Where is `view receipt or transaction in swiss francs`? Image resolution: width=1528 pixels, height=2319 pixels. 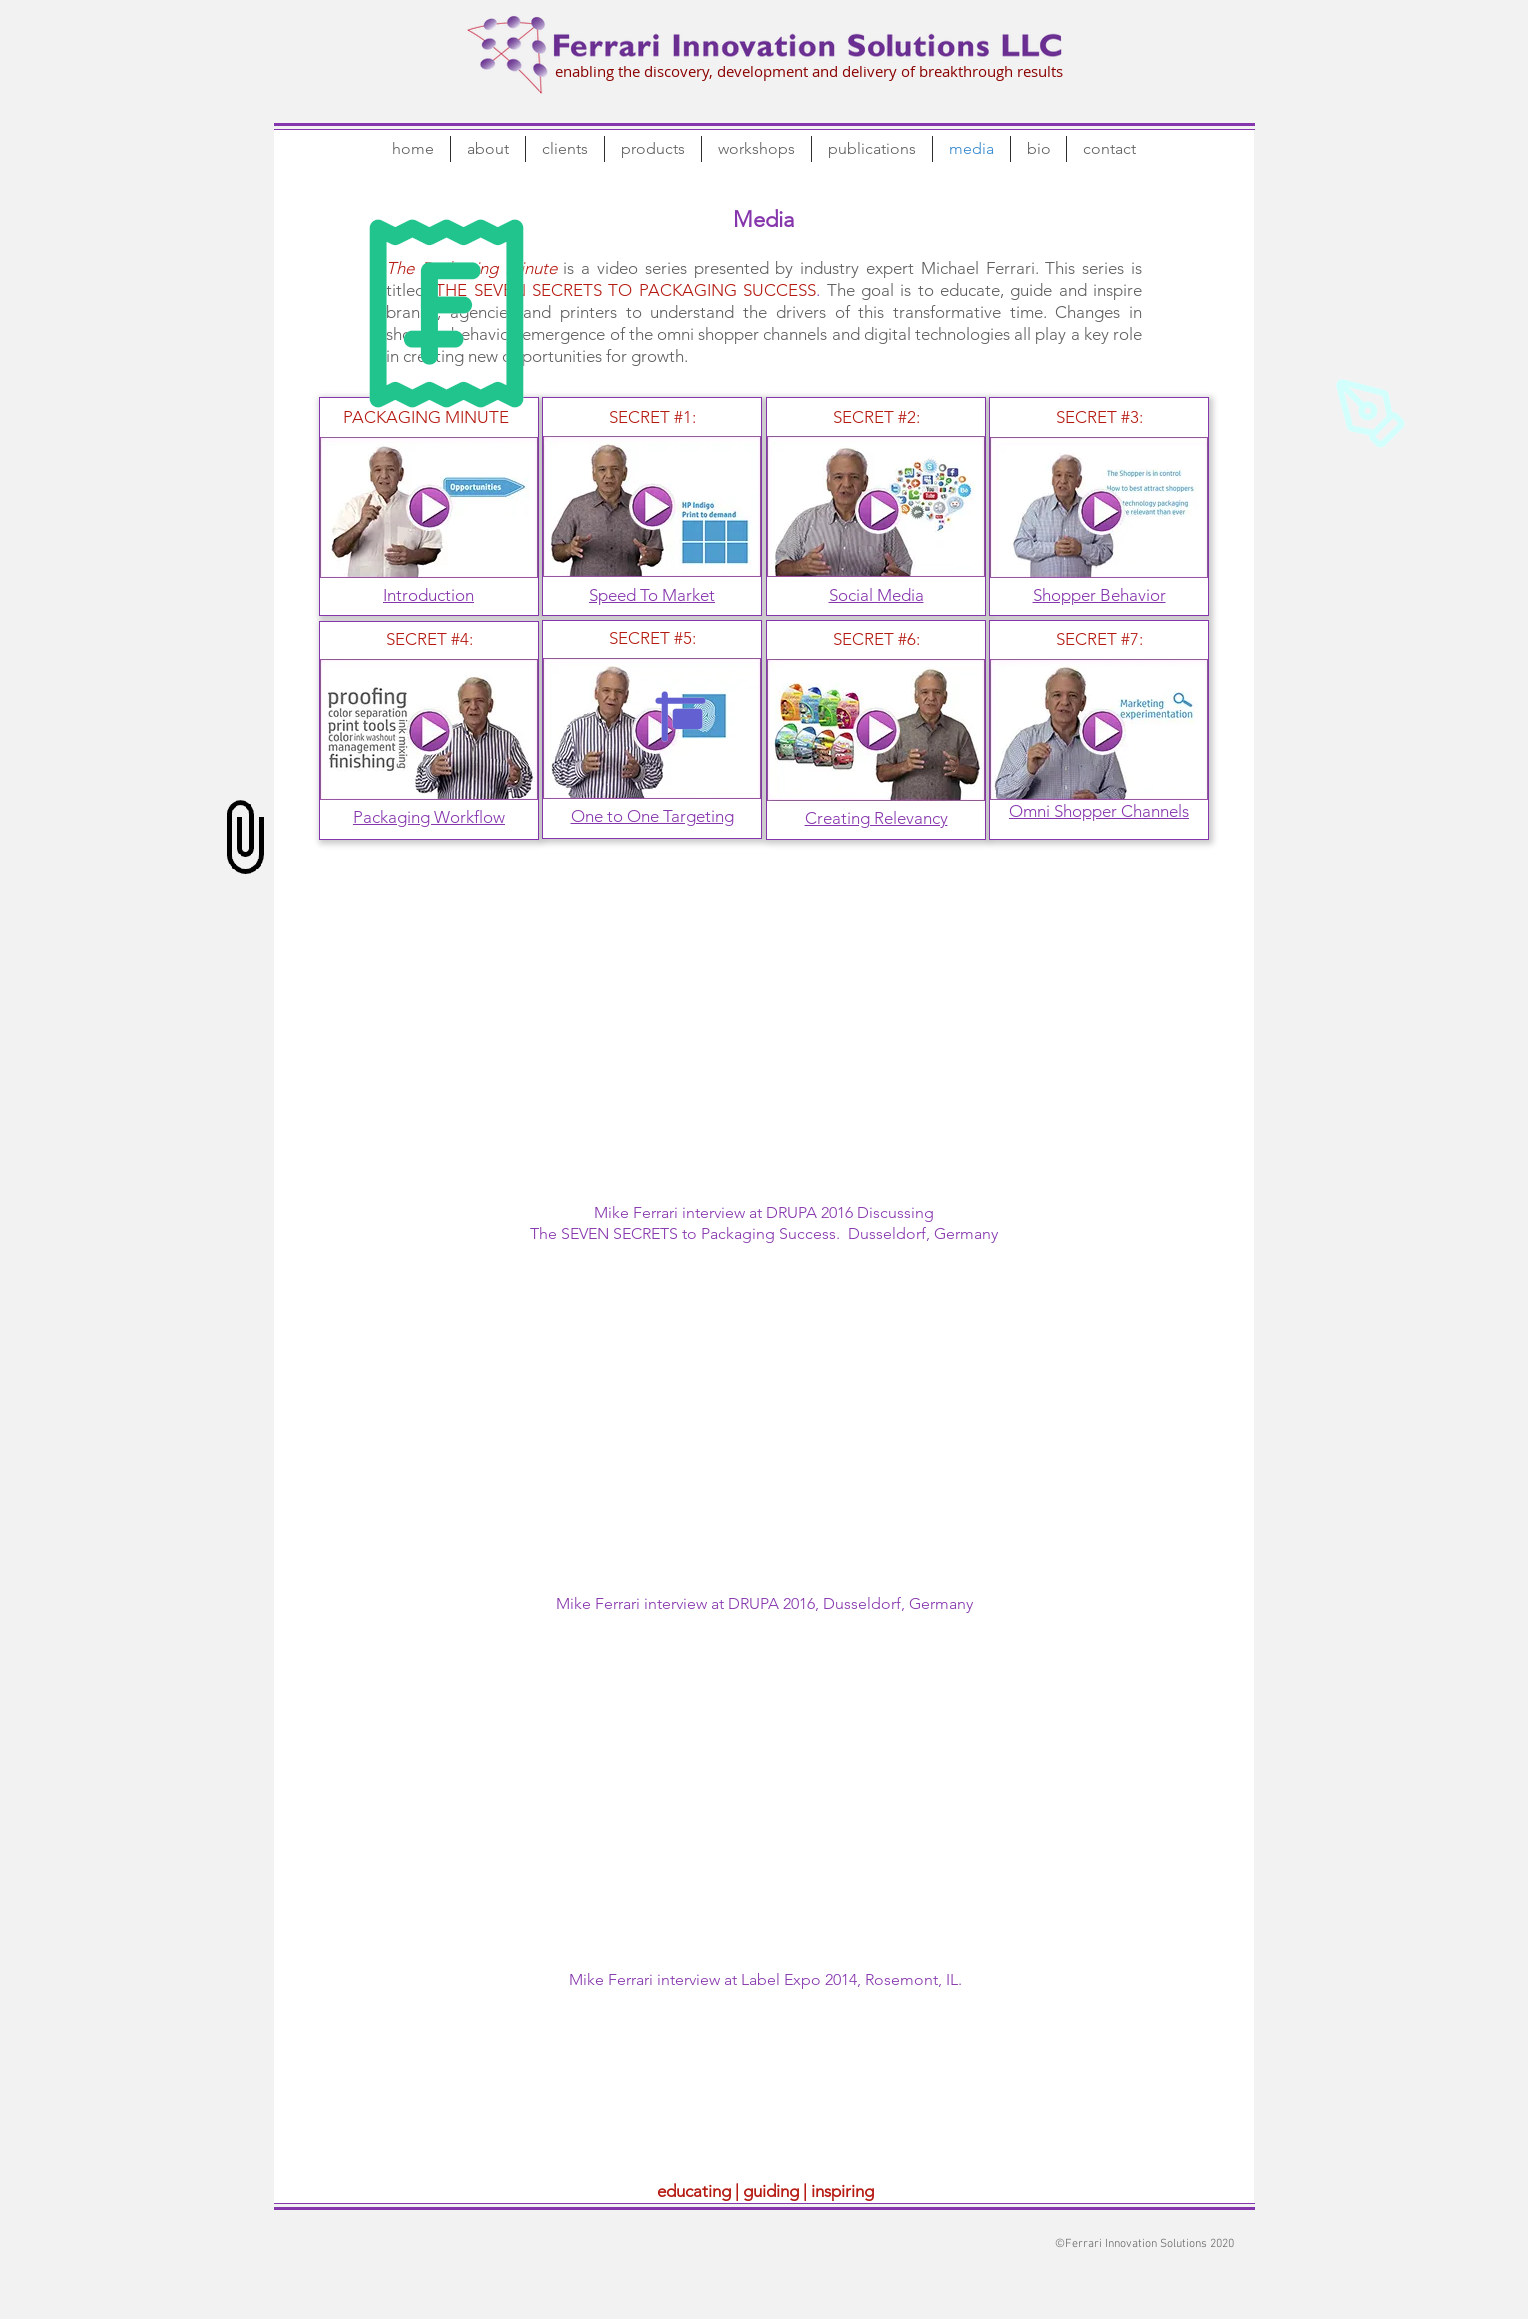
view receipt or transaction in swiss francs is located at coordinates (446, 313).